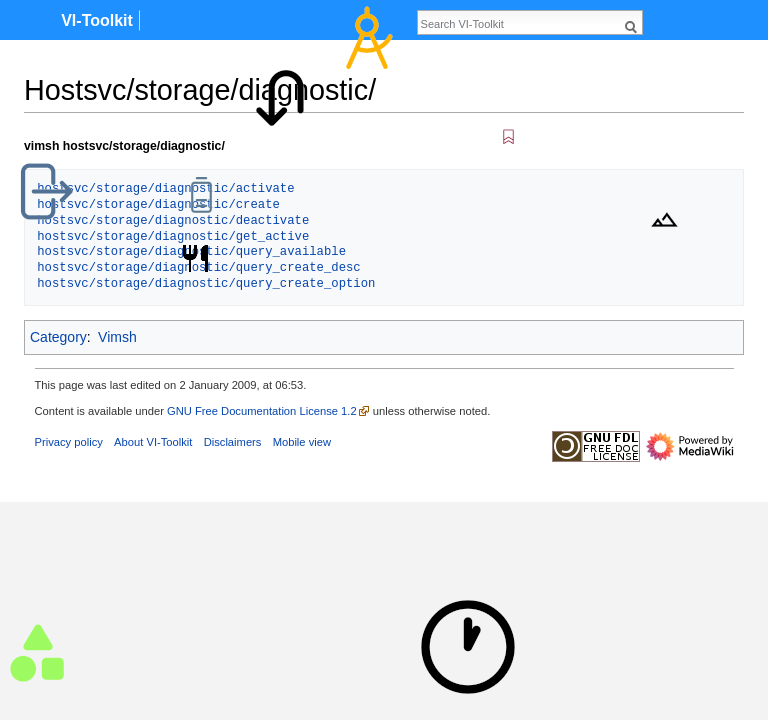 This screenshot has height=720, width=768. What do you see at coordinates (42, 191) in the screenshot?
I see `log out of your account` at bounding box center [42, 191].